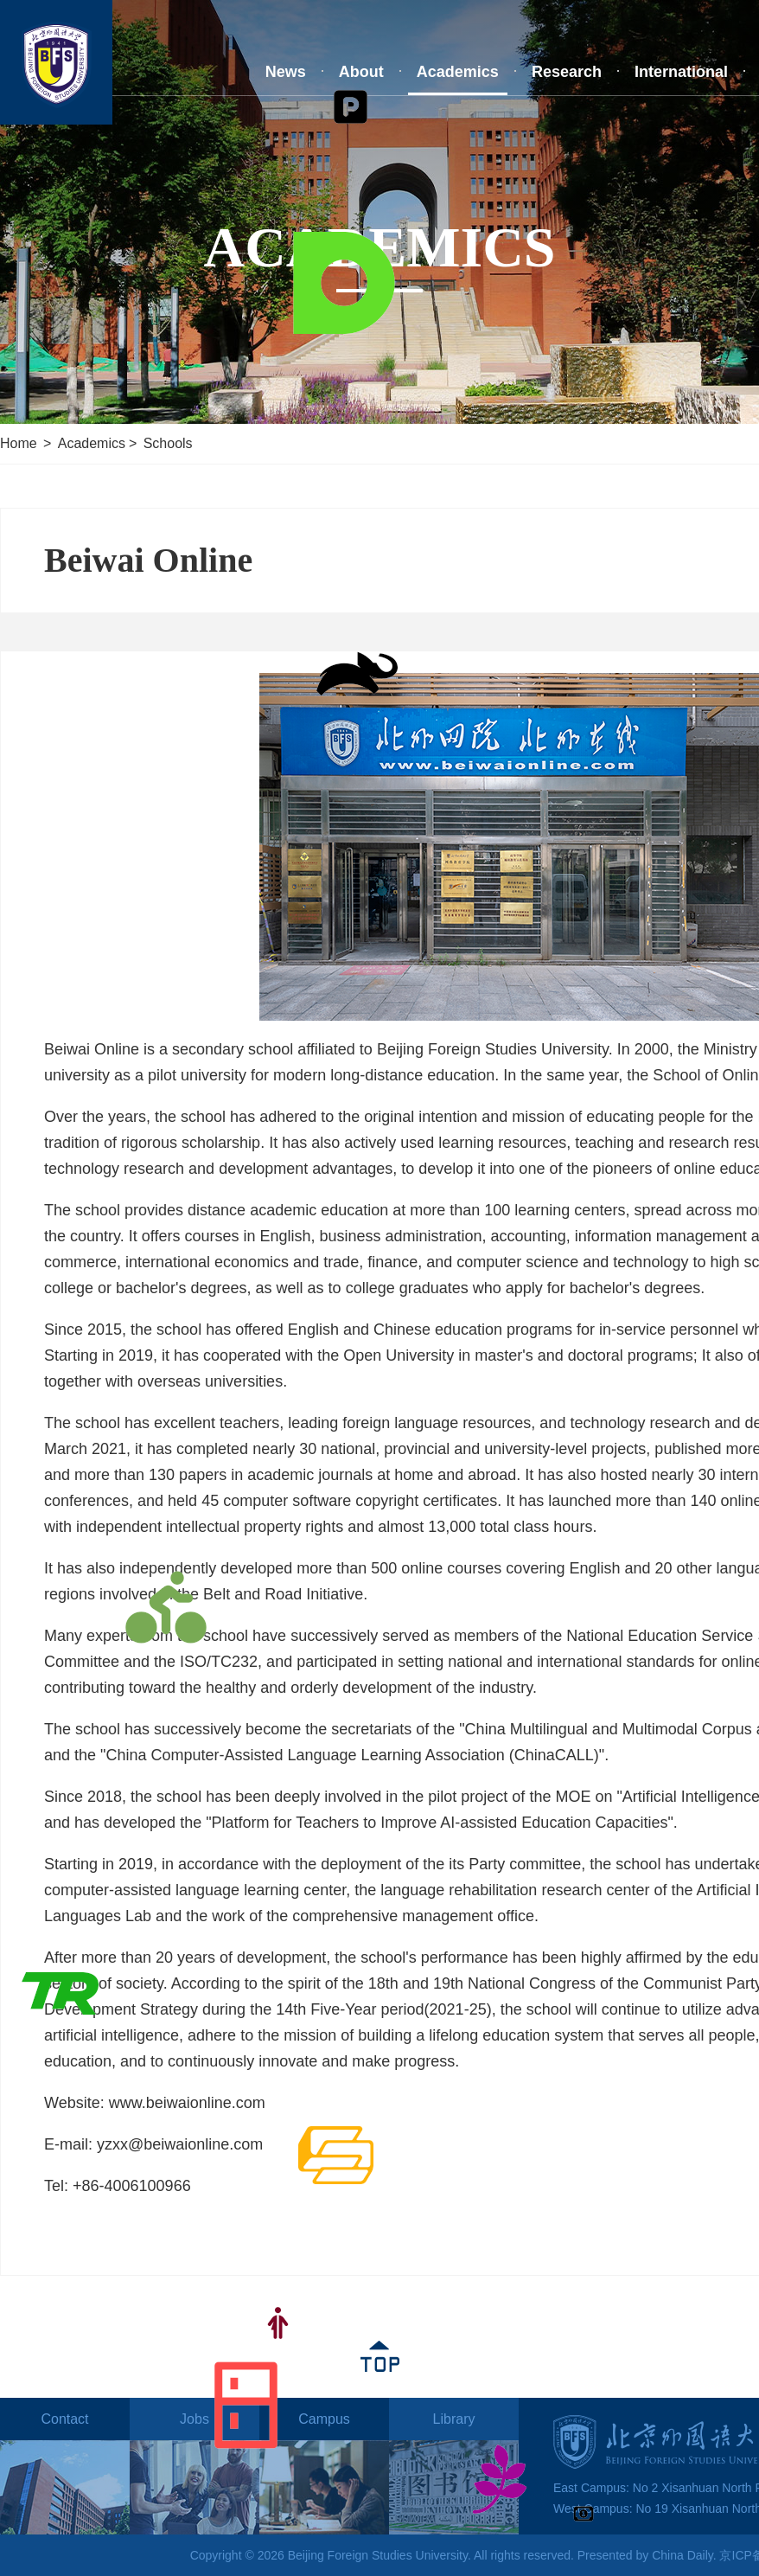  I want to click on open the TrainerRoad cycling training app, so click(60, 1993).